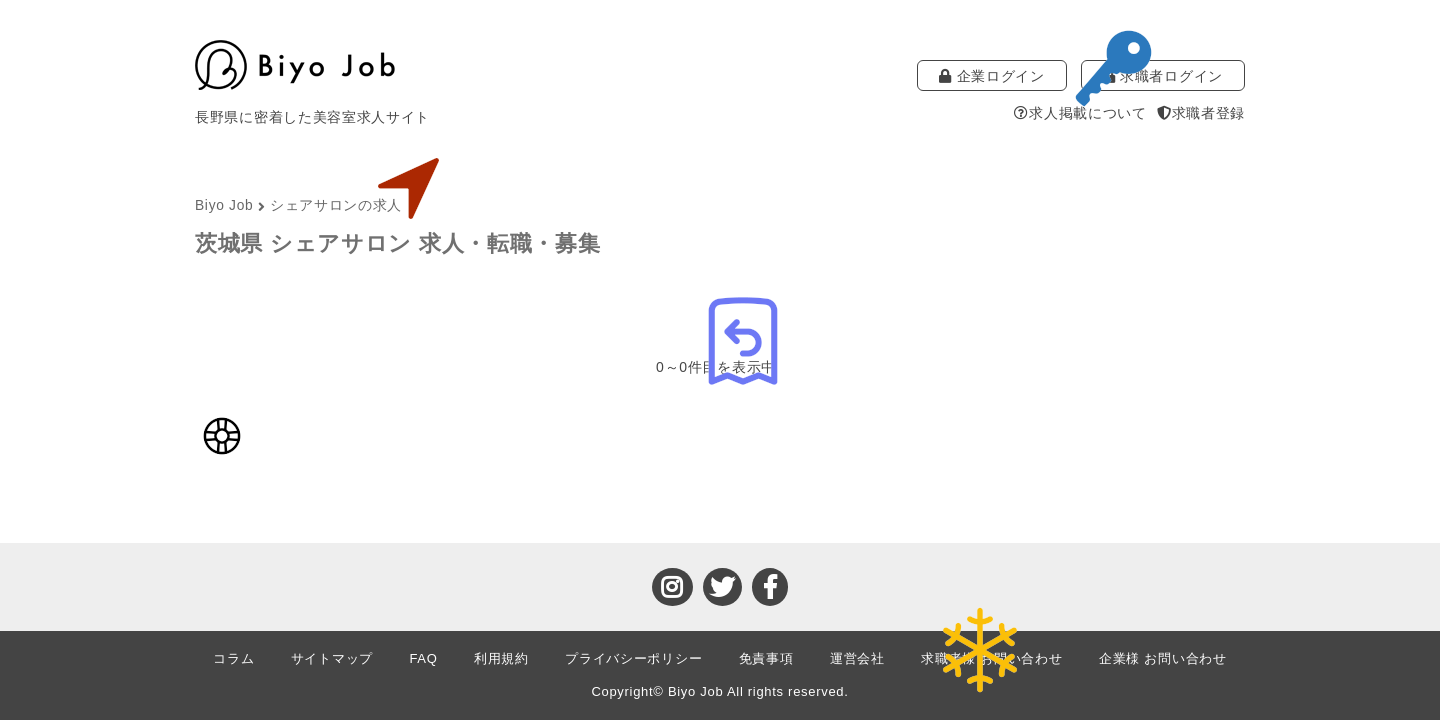 This screenshot has width=1440, height=720. Describe the element at coordinates (222, 436) in the screenshot. I see `access help or support center` at that location.